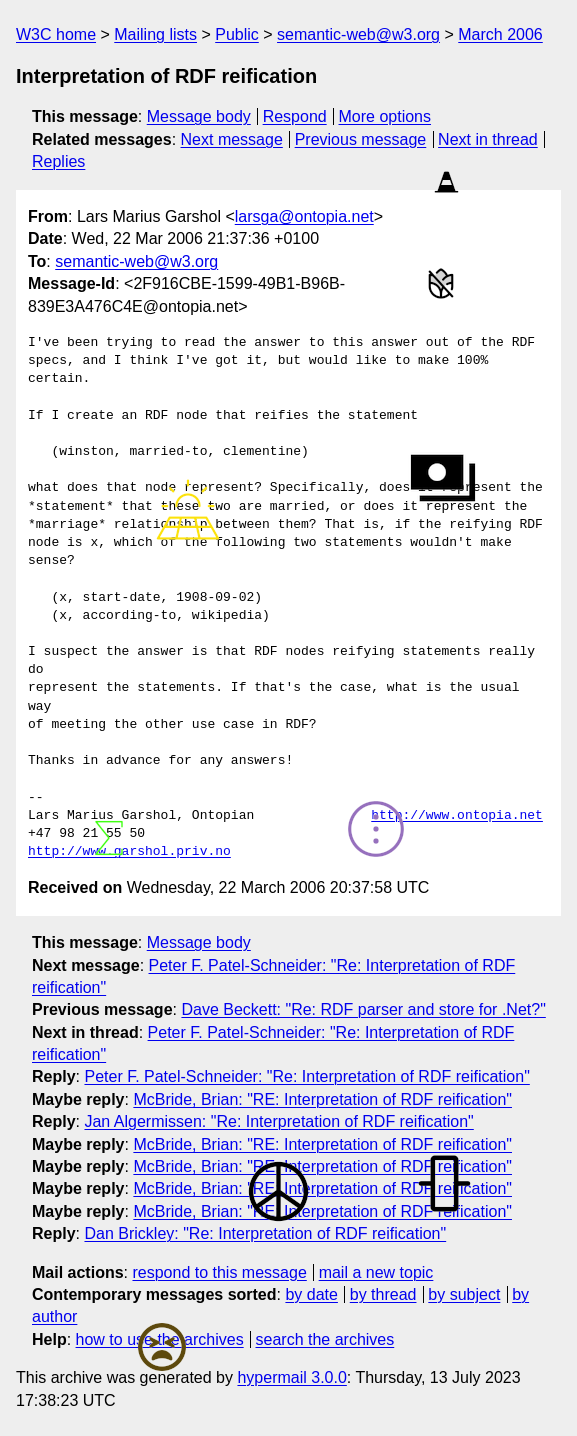 The image size is (577, 1436). Describe the element at coordinates (109, 838) in the screenshot. I see `calculate sum or total` at that location.